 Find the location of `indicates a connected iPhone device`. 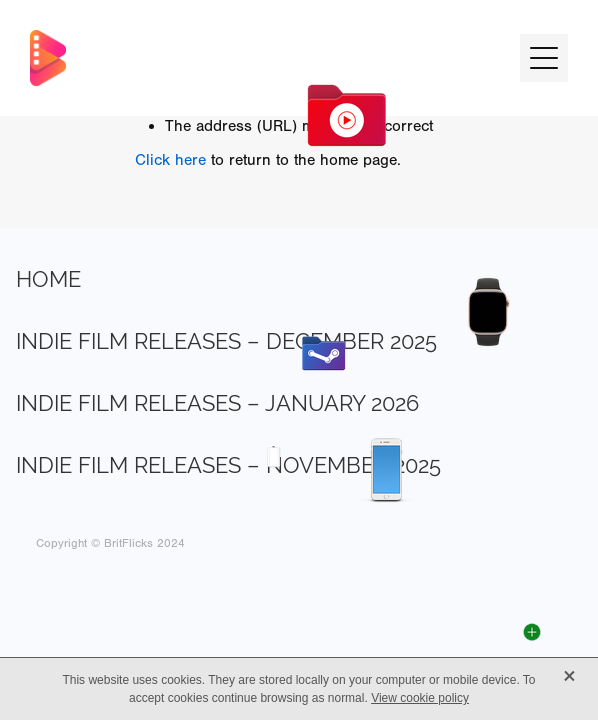

indicates a connected iPhone device is located at coordinates (386, 470).